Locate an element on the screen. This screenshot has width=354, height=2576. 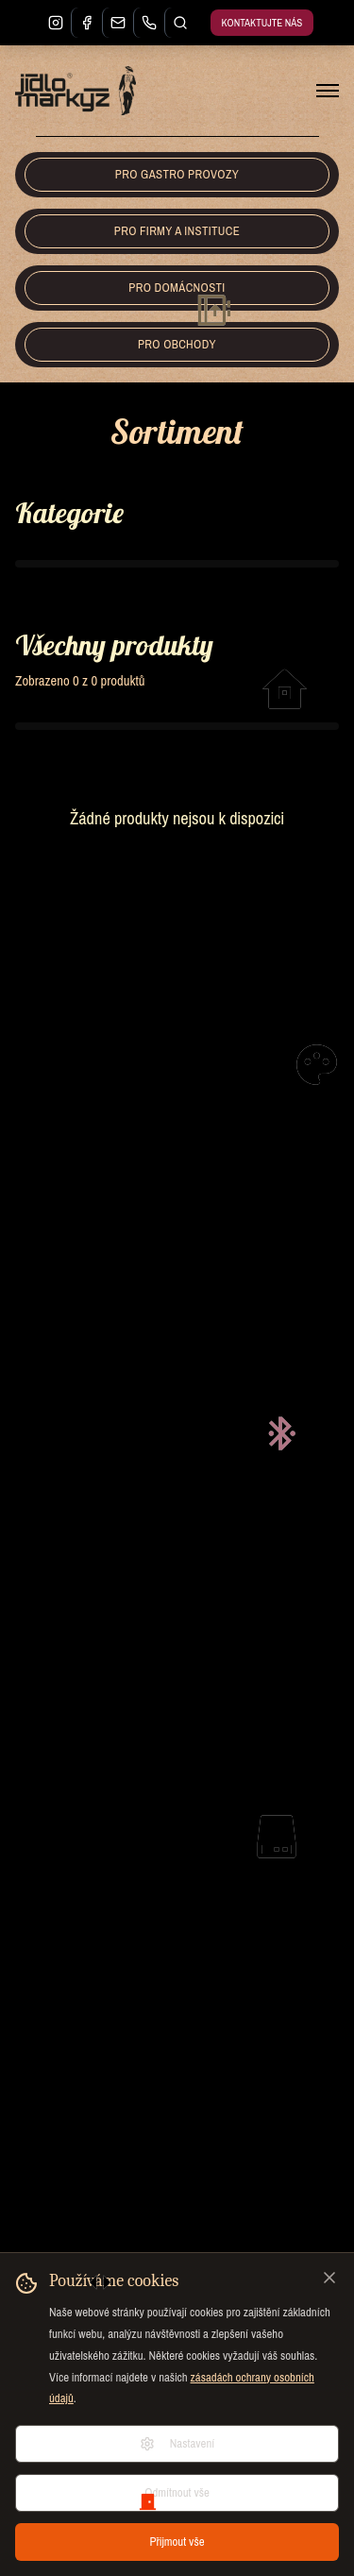
access external storage or hard drive is located at coordinates (277, 1837).